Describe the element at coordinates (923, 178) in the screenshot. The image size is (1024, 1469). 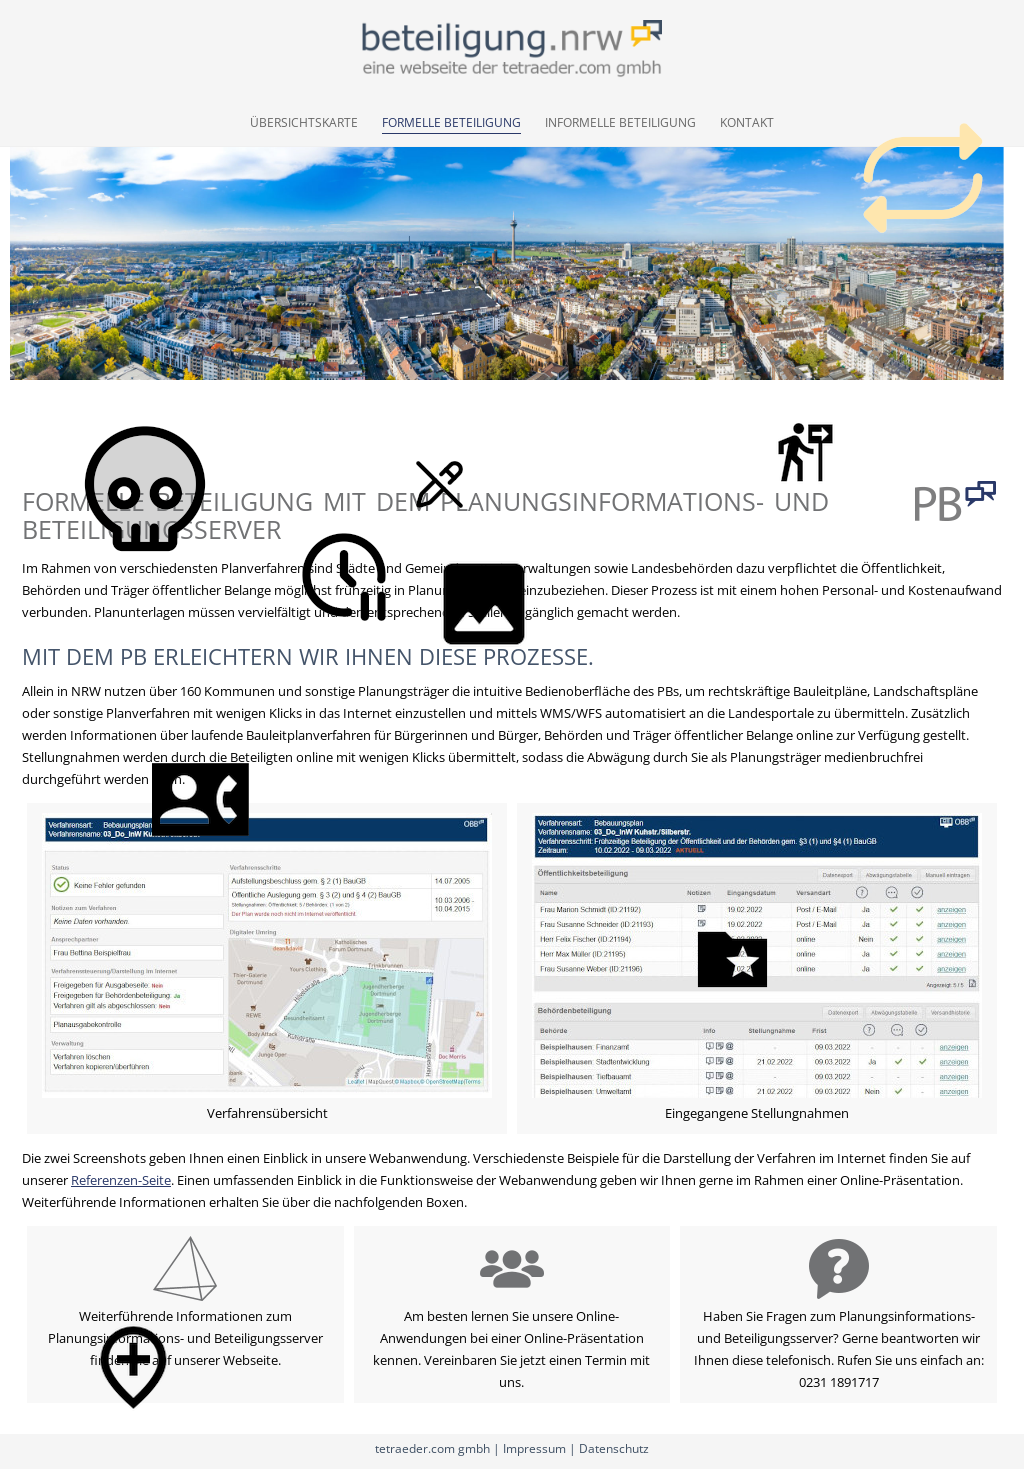
I see `enable repeat mode for media playback` at that location.